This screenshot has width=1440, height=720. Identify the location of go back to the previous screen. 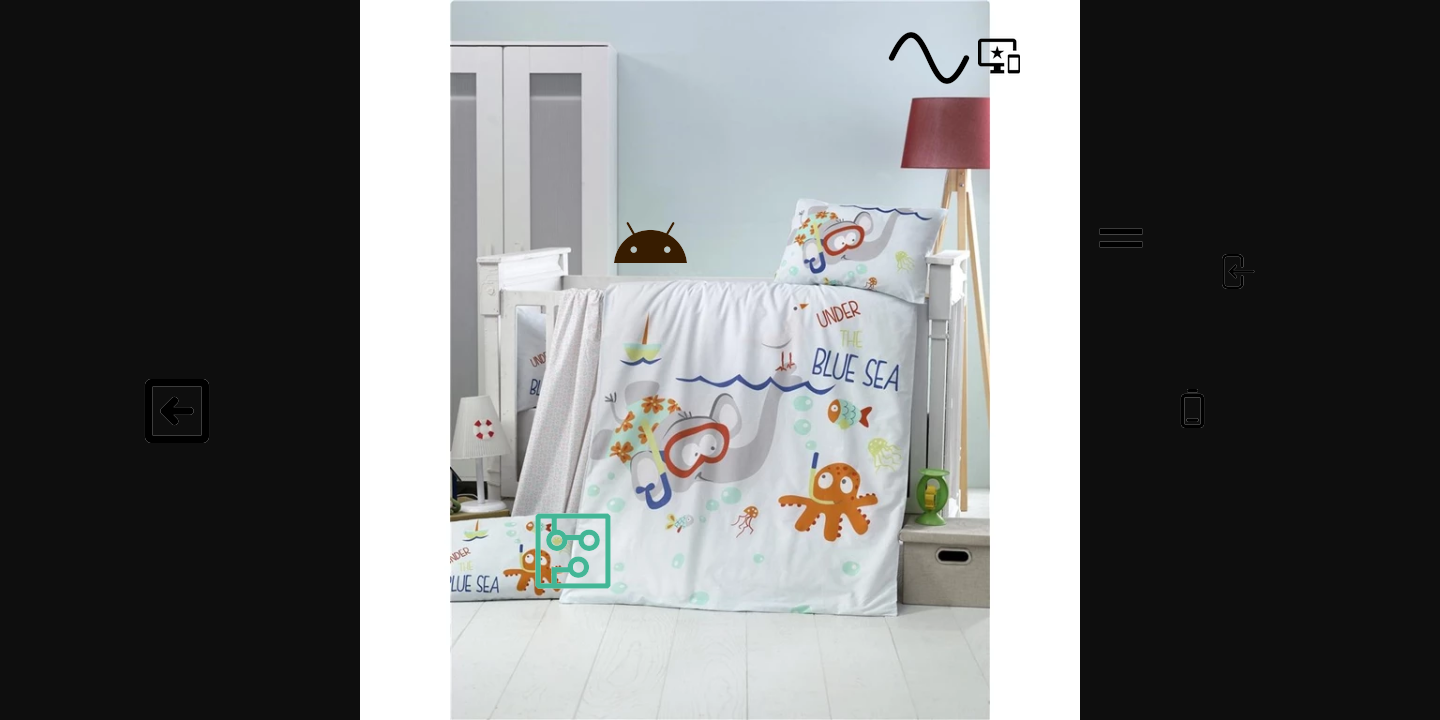
(177, 411).